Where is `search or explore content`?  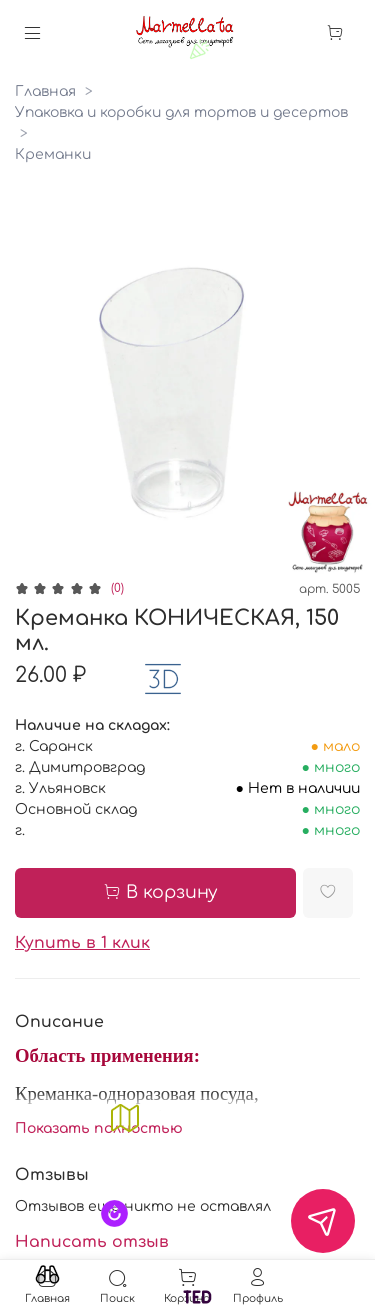 search or explore content is located at coordinates (47, 1274).